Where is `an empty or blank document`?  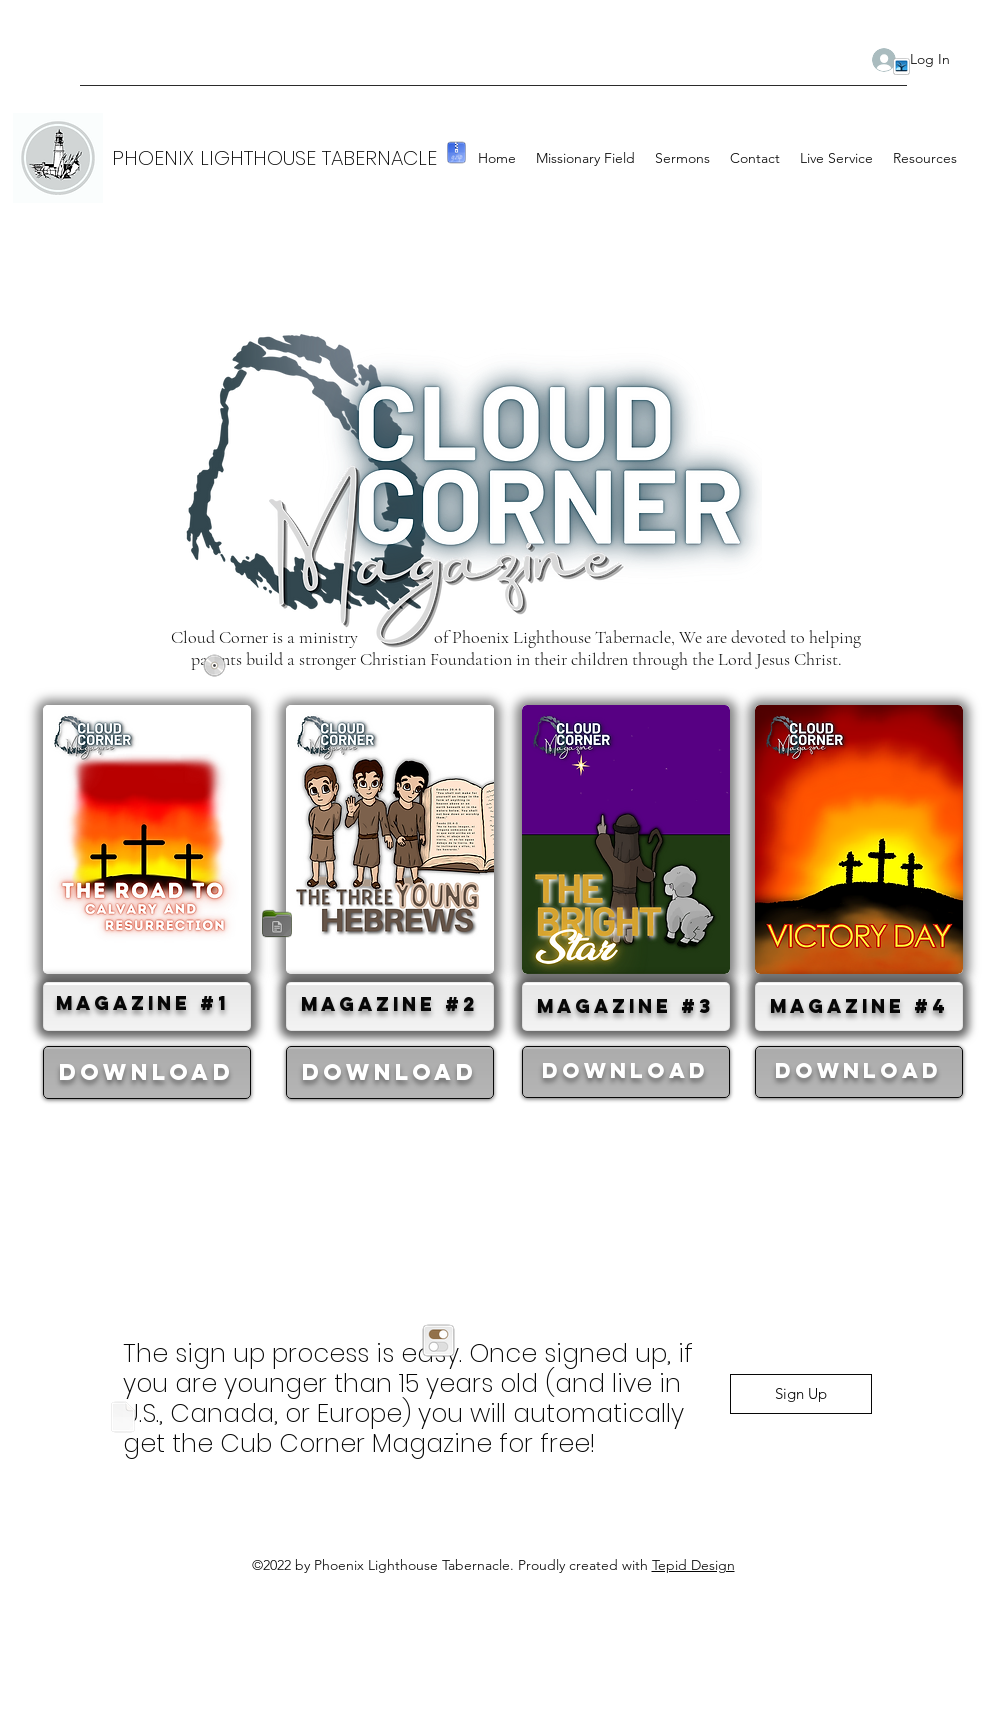 an empty or blank document is located at coordinates (123, 1417).